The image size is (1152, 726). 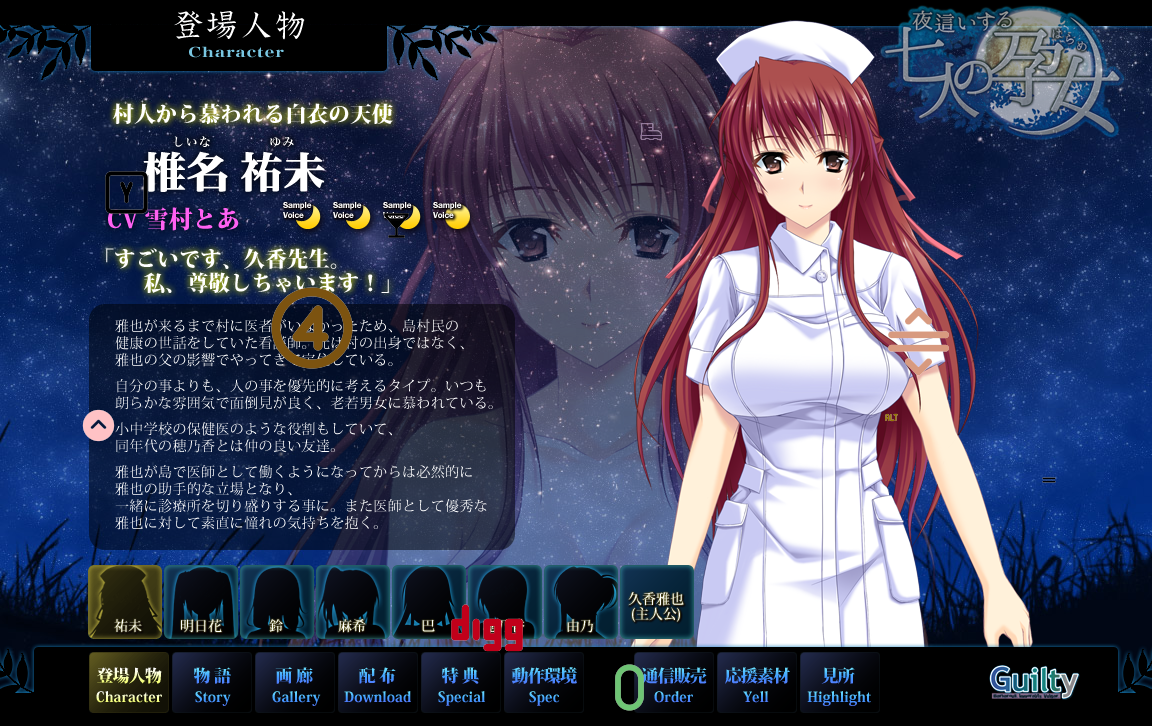 I want to click on find nearby bars or nightlife, so click(x=396, y=225).